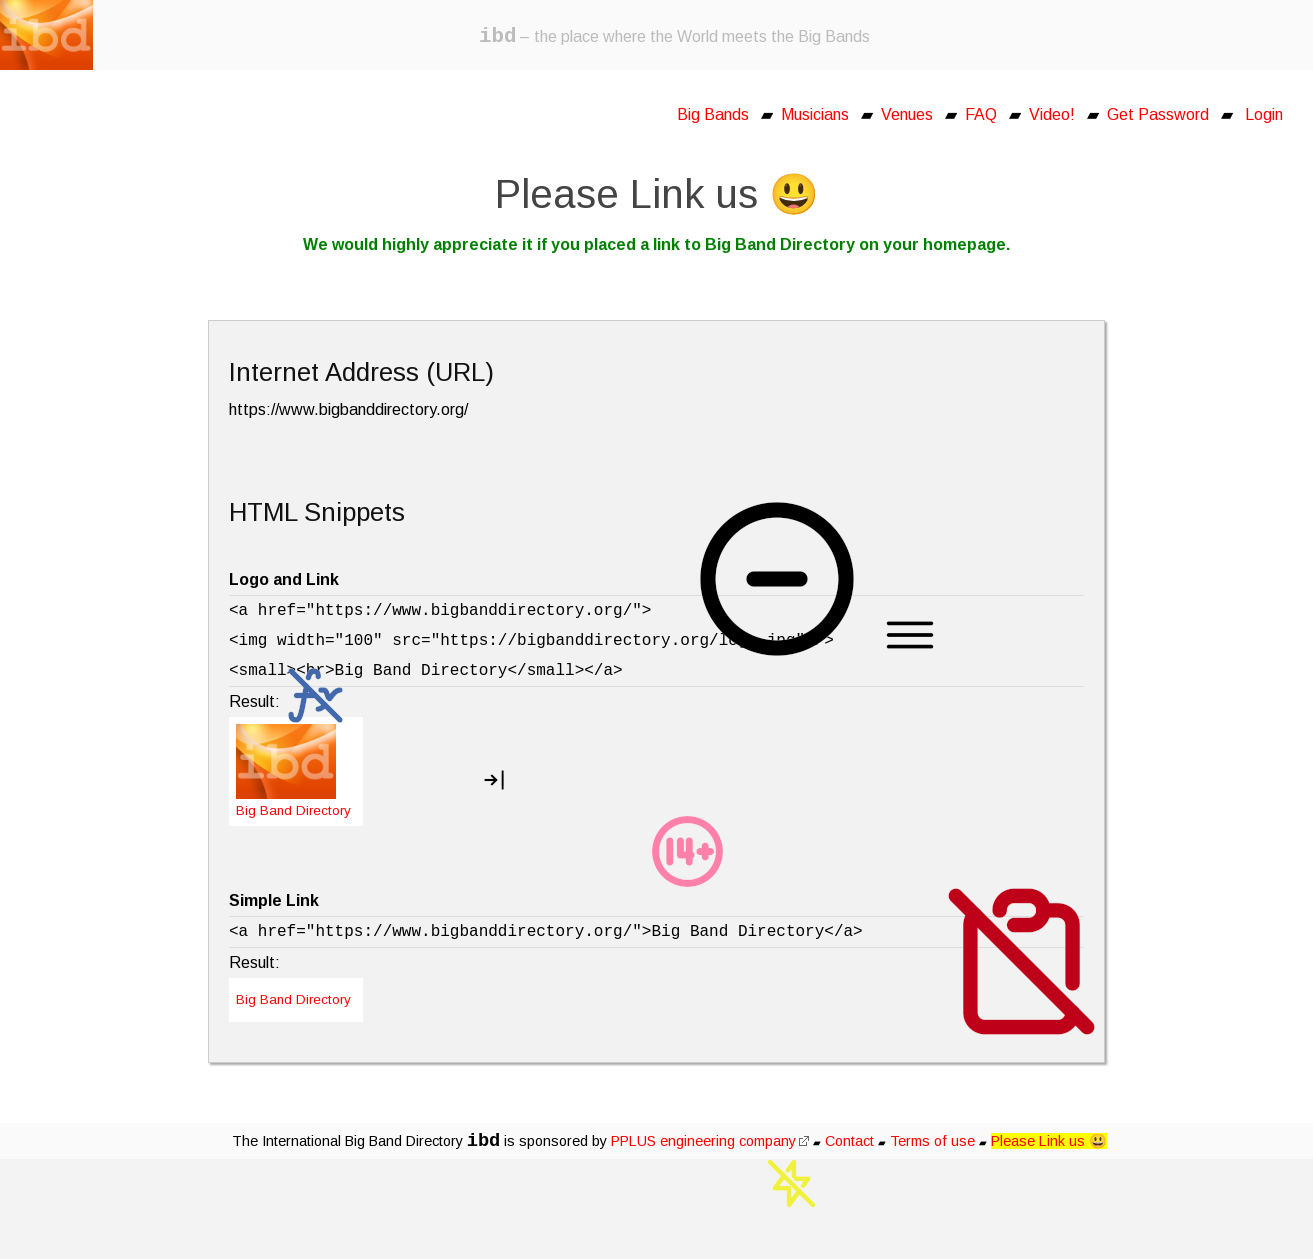 This screenshot has width=1313, height=1259. What do you see at coordinates (687, 851) in the screenshot?
I see `indicates content rated for ages 14 and older` at bounding box center [687, 851].